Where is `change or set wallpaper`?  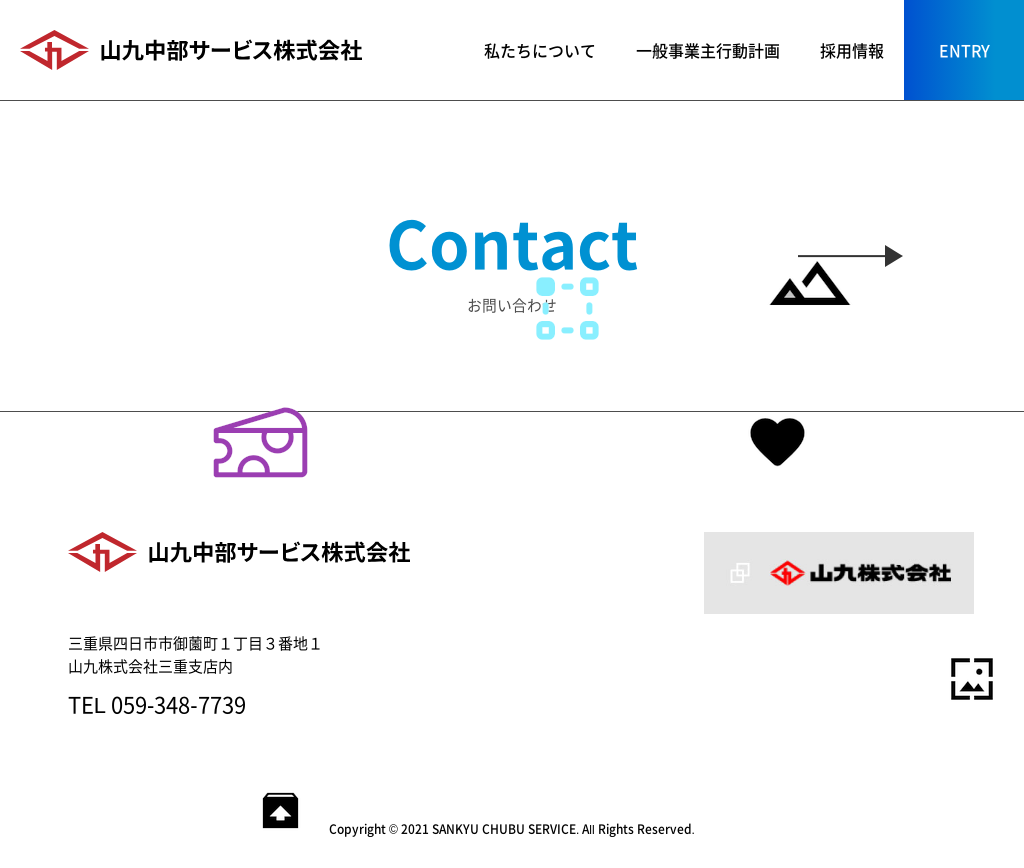
change or set wallpaper is located at coordinates (972, 679).